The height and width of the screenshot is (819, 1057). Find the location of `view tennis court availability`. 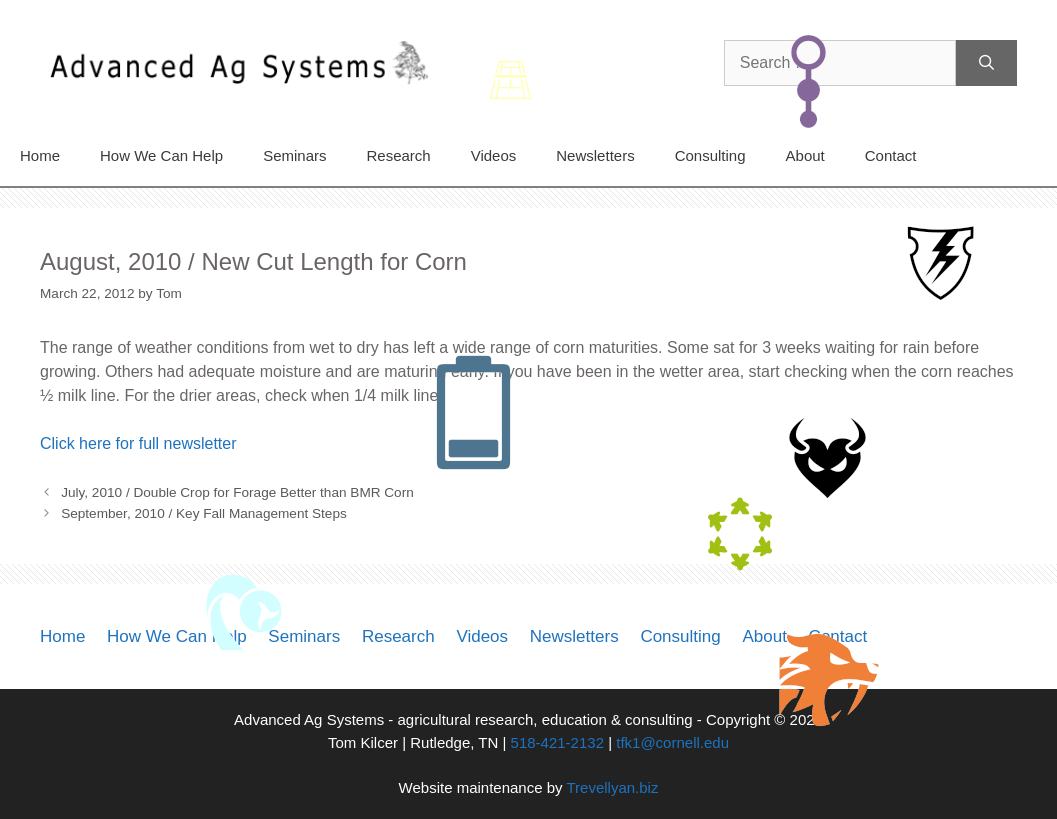

view tennis court availability is located at coordinates (510, 78).